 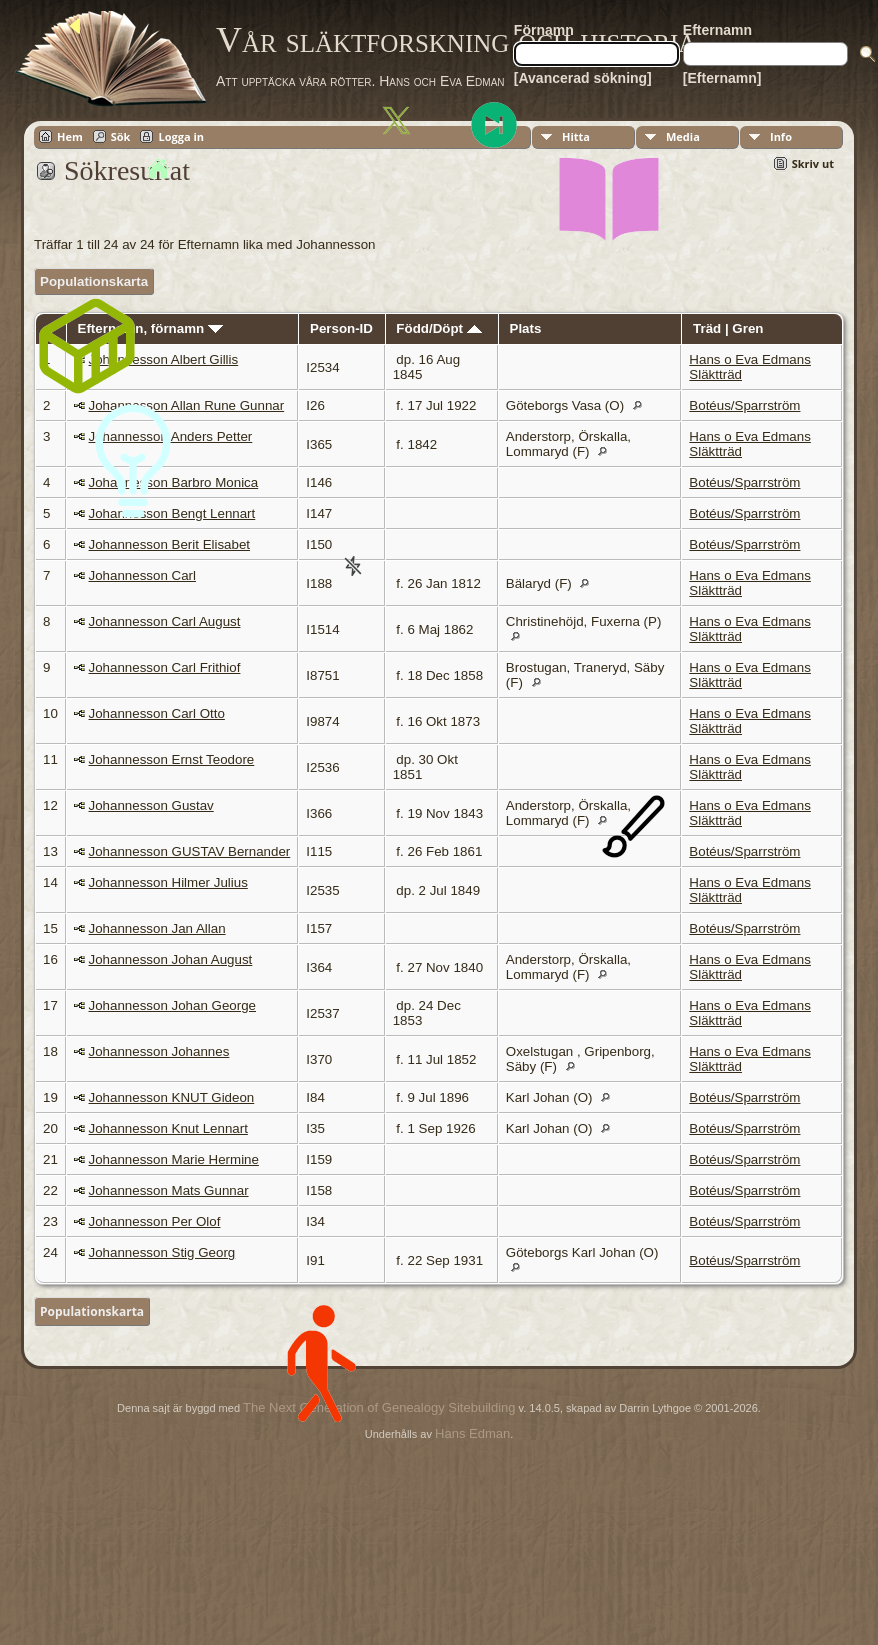 What do you see at coordinates (133, 461) in the screenshot?
I see `access tips or suggestions` at bounding box center [133, 461].